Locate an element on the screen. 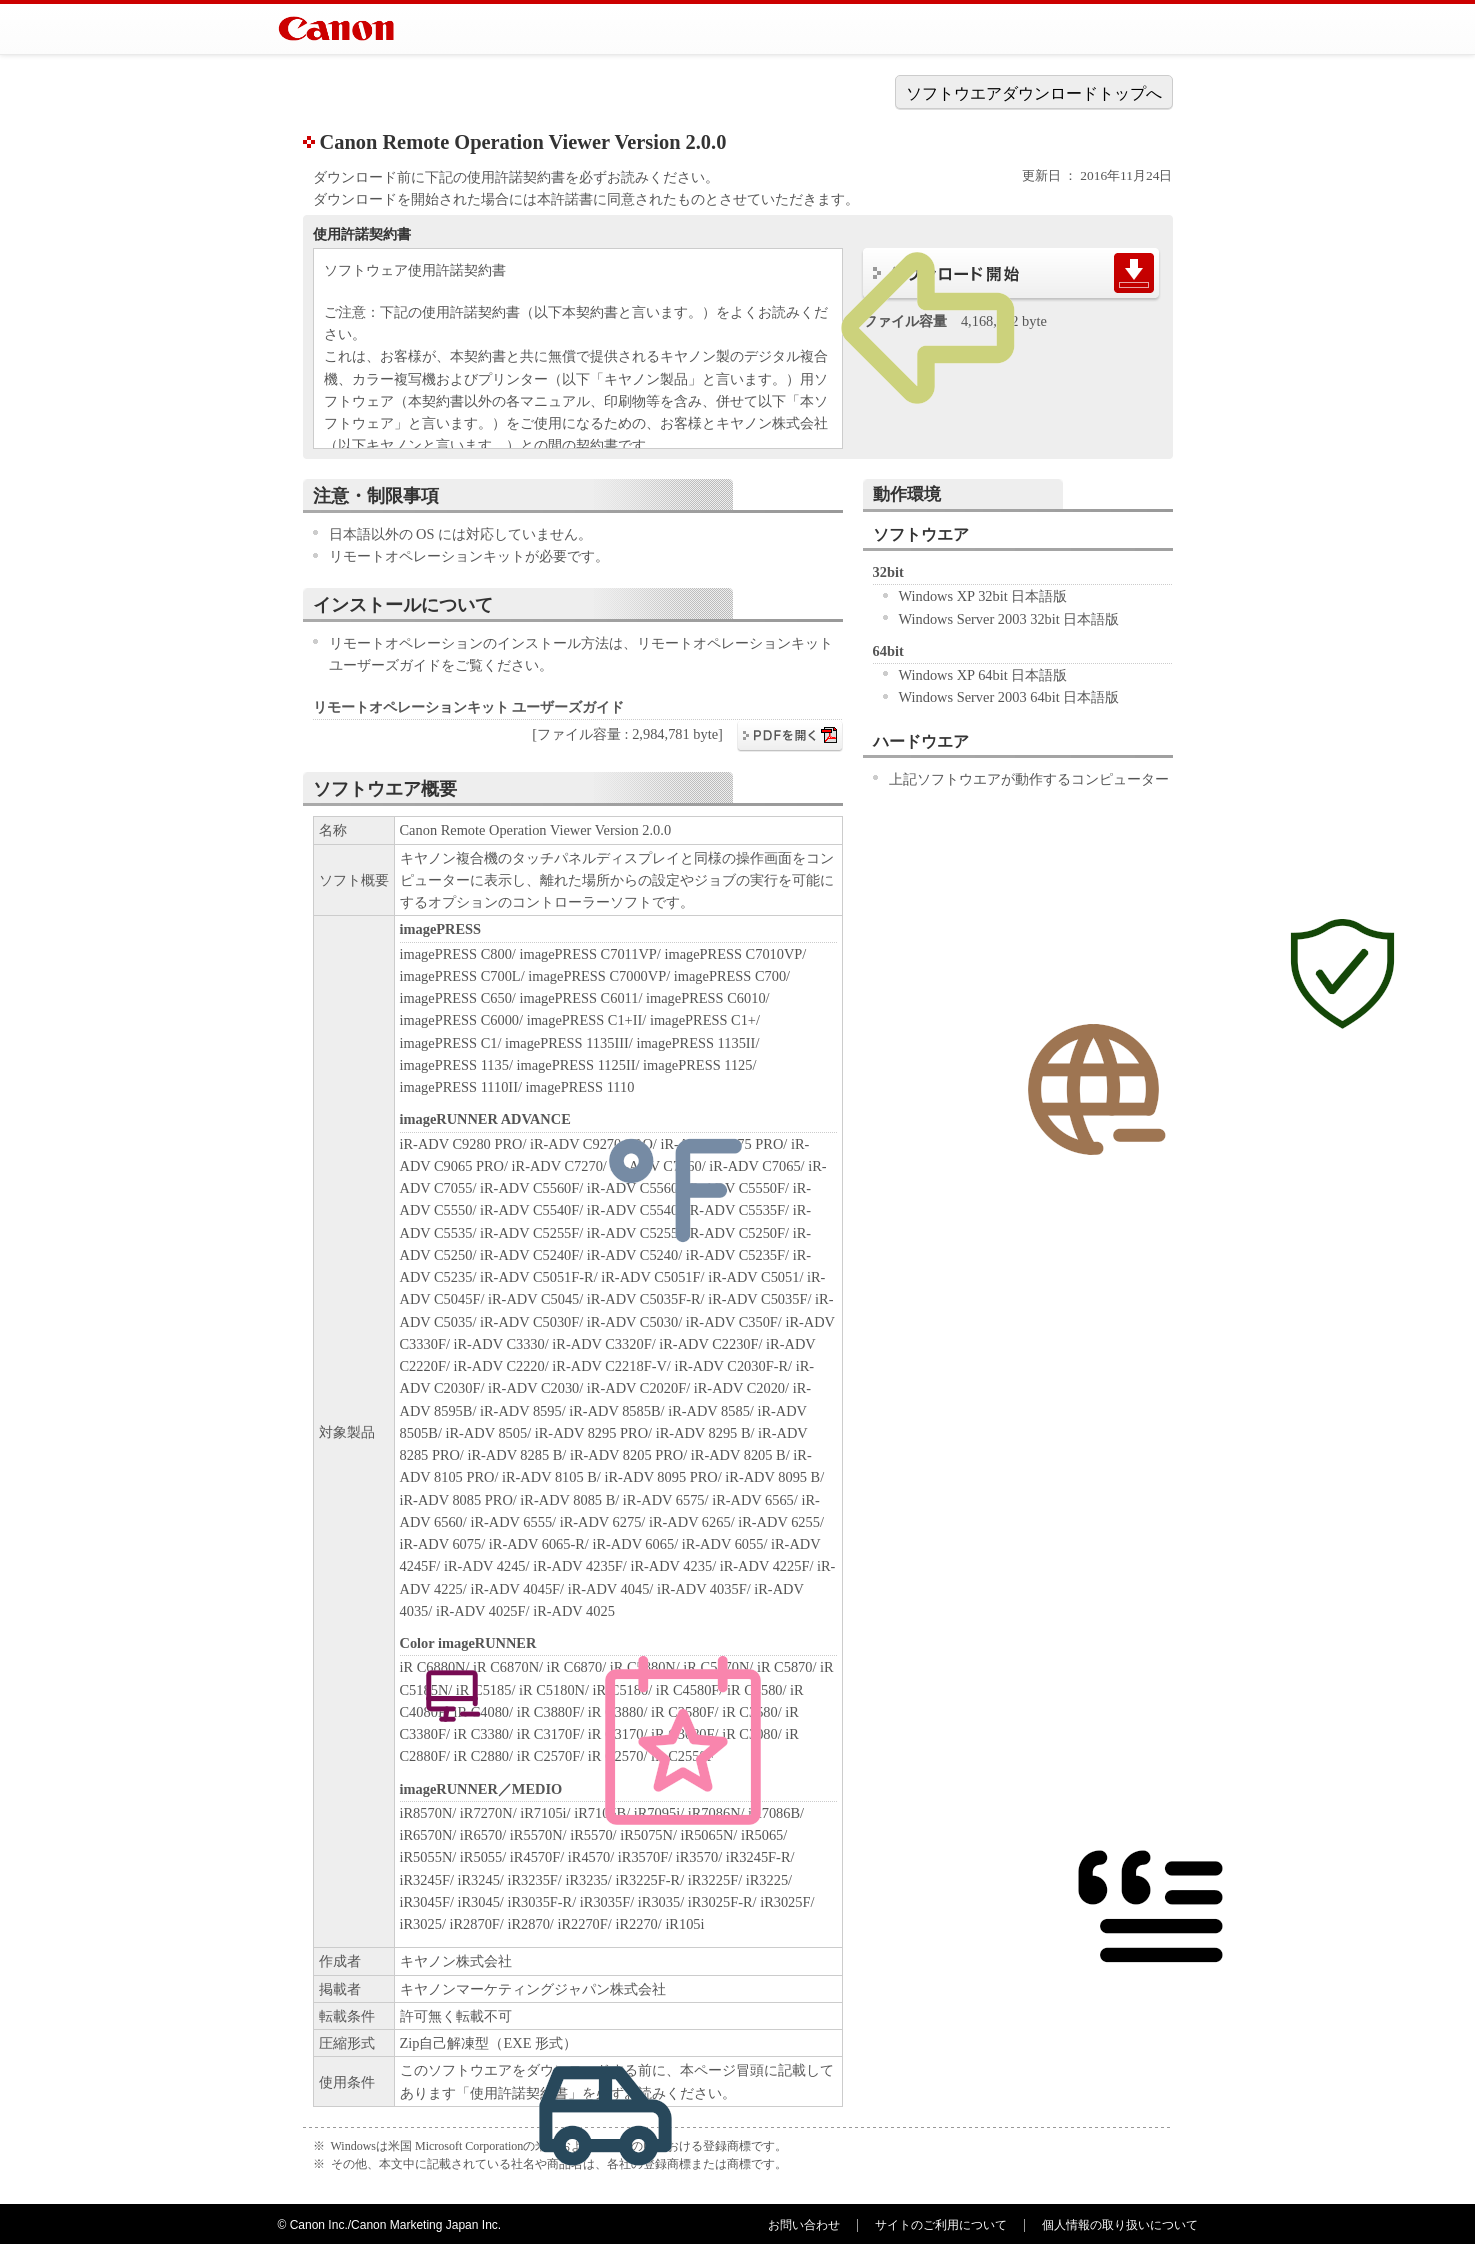 This screenshot has height=2244, width=1475. view favorite or starred events is located at coordinates (683, 1747).